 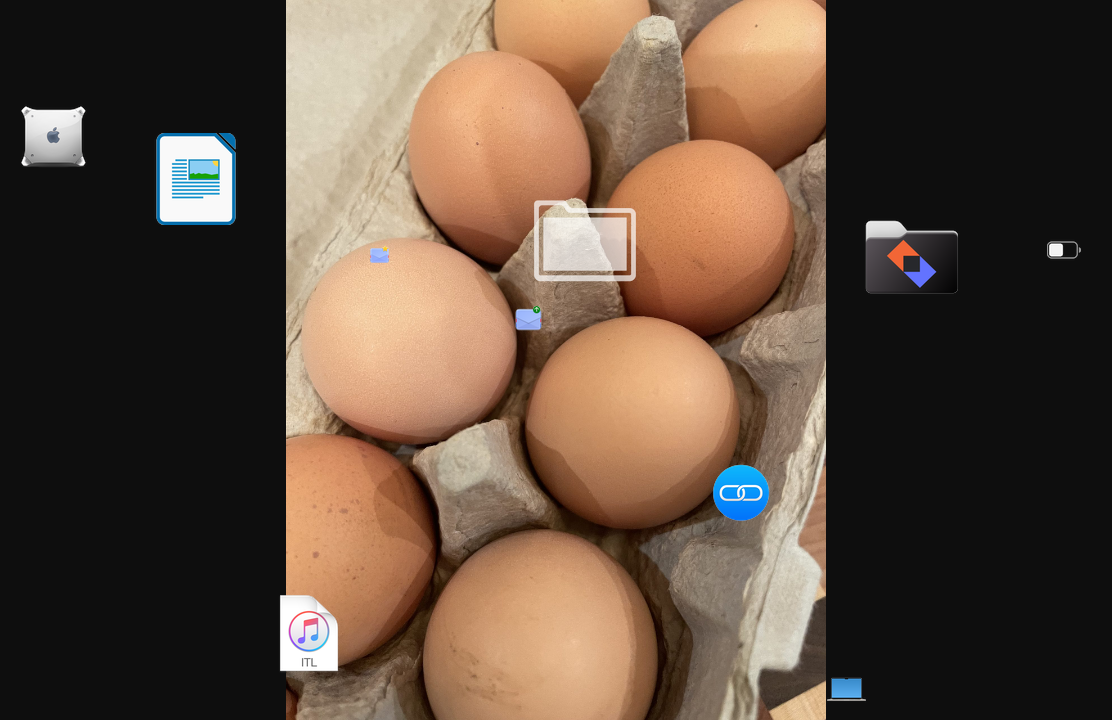 What do you see at coordinates (53, 135) in the screenshot?
I see `represents a connected power mac g4 computer on the network` at bounding box center [53, 135].